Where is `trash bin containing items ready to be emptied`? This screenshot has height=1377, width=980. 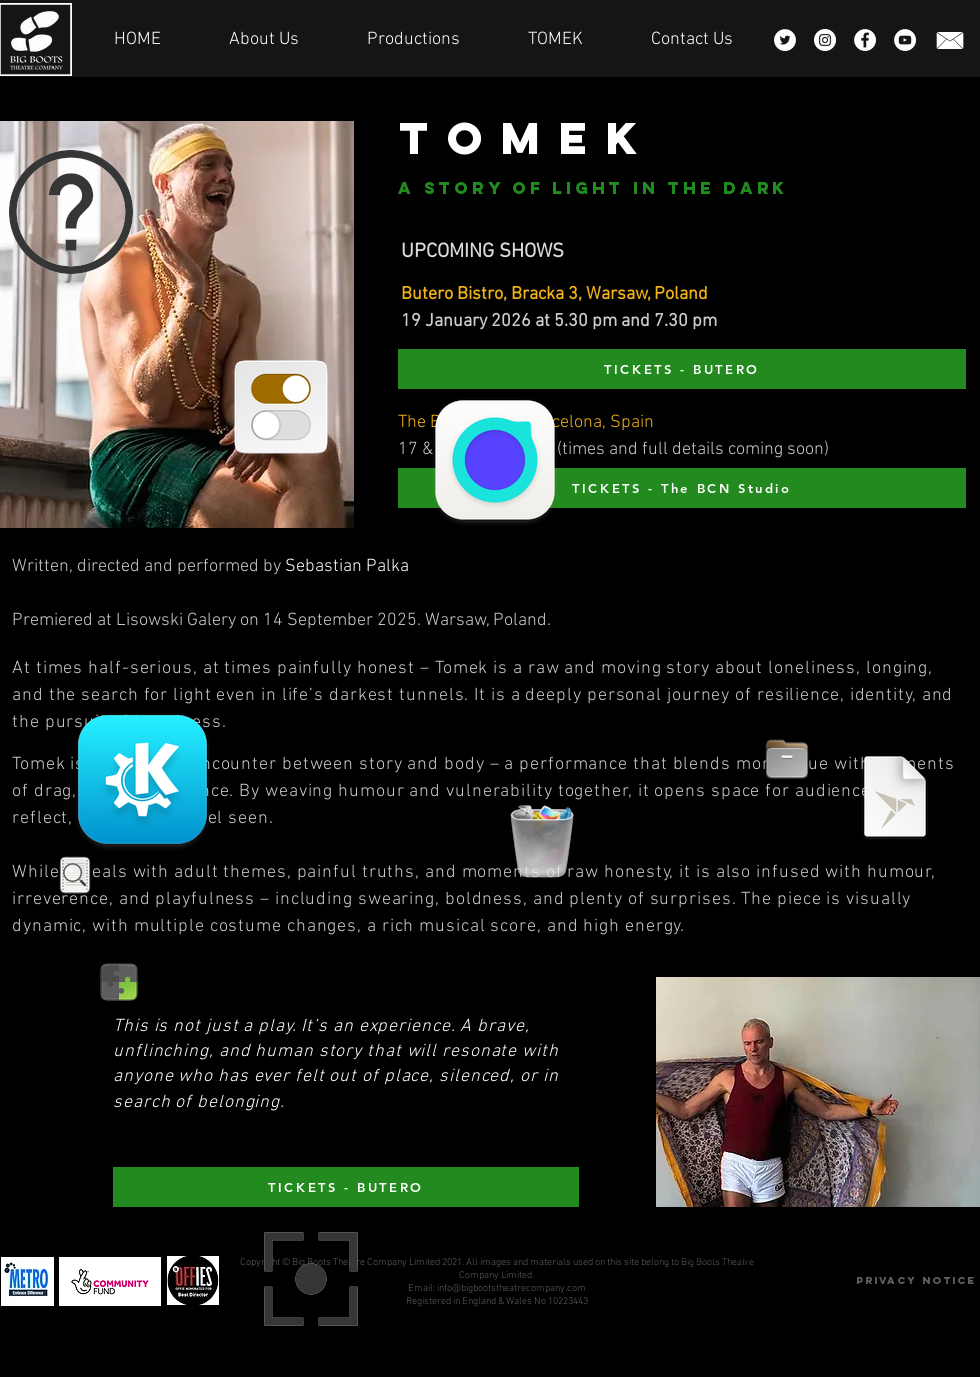 trash bin containing items ready to be emptied is located at coordinates (542, 842).